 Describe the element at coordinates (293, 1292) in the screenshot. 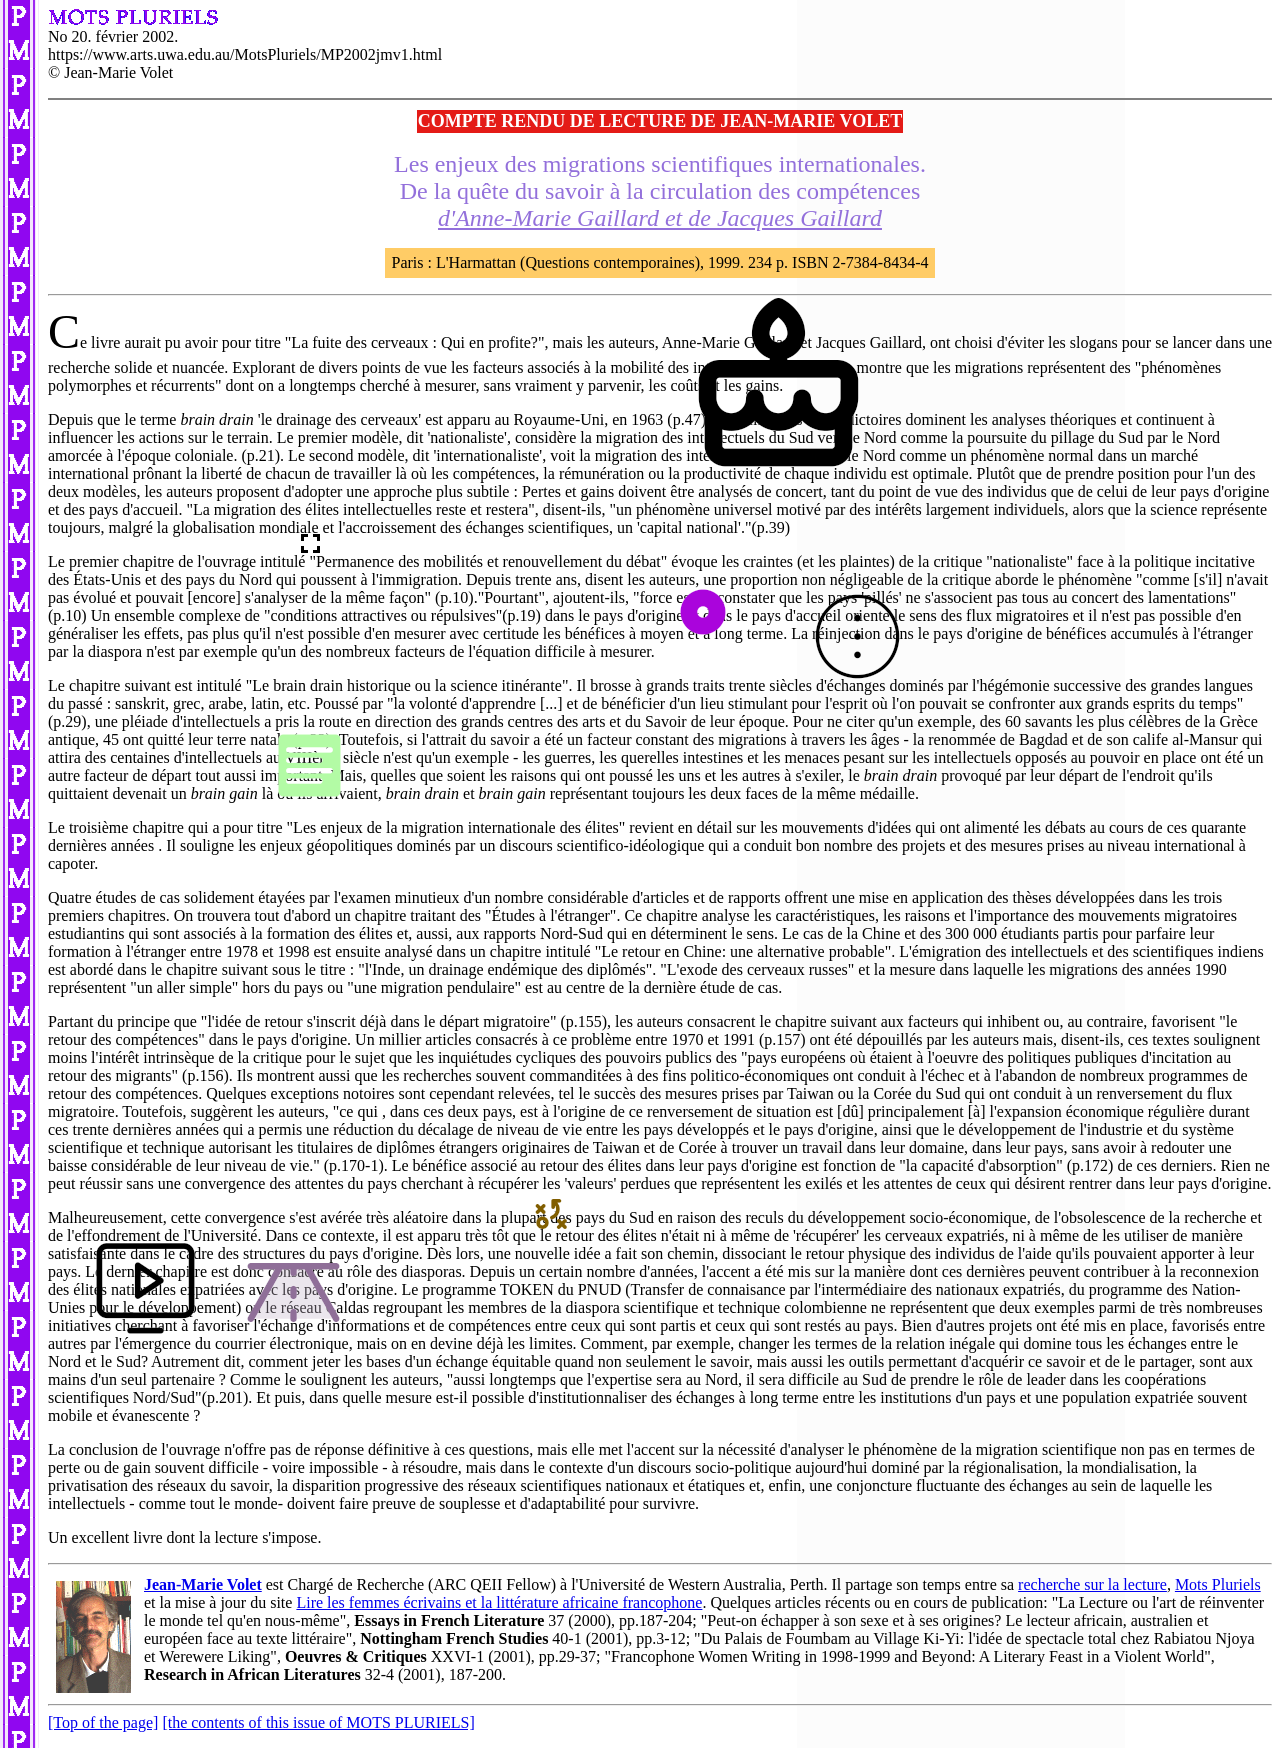

I see `view driving directions or navigation` at that location.